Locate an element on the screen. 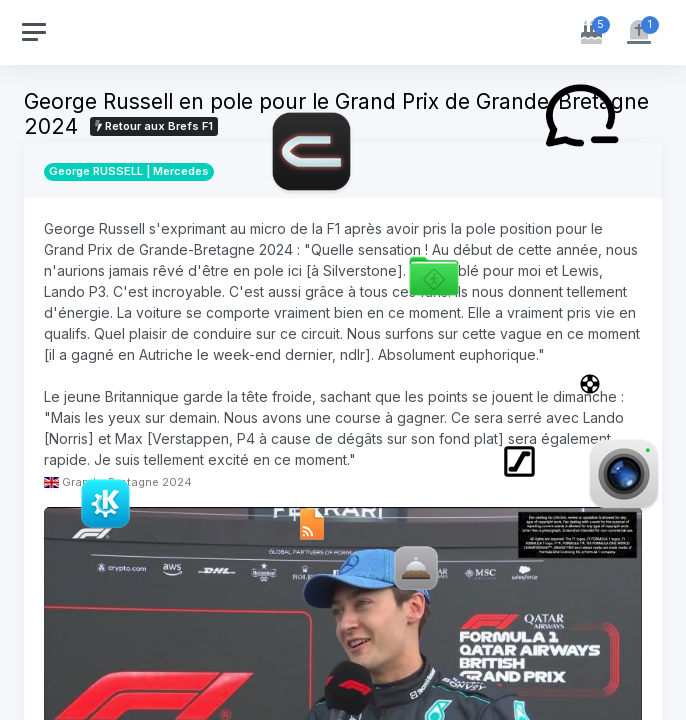  access public or shared folder is located at coordinates (434, 276).